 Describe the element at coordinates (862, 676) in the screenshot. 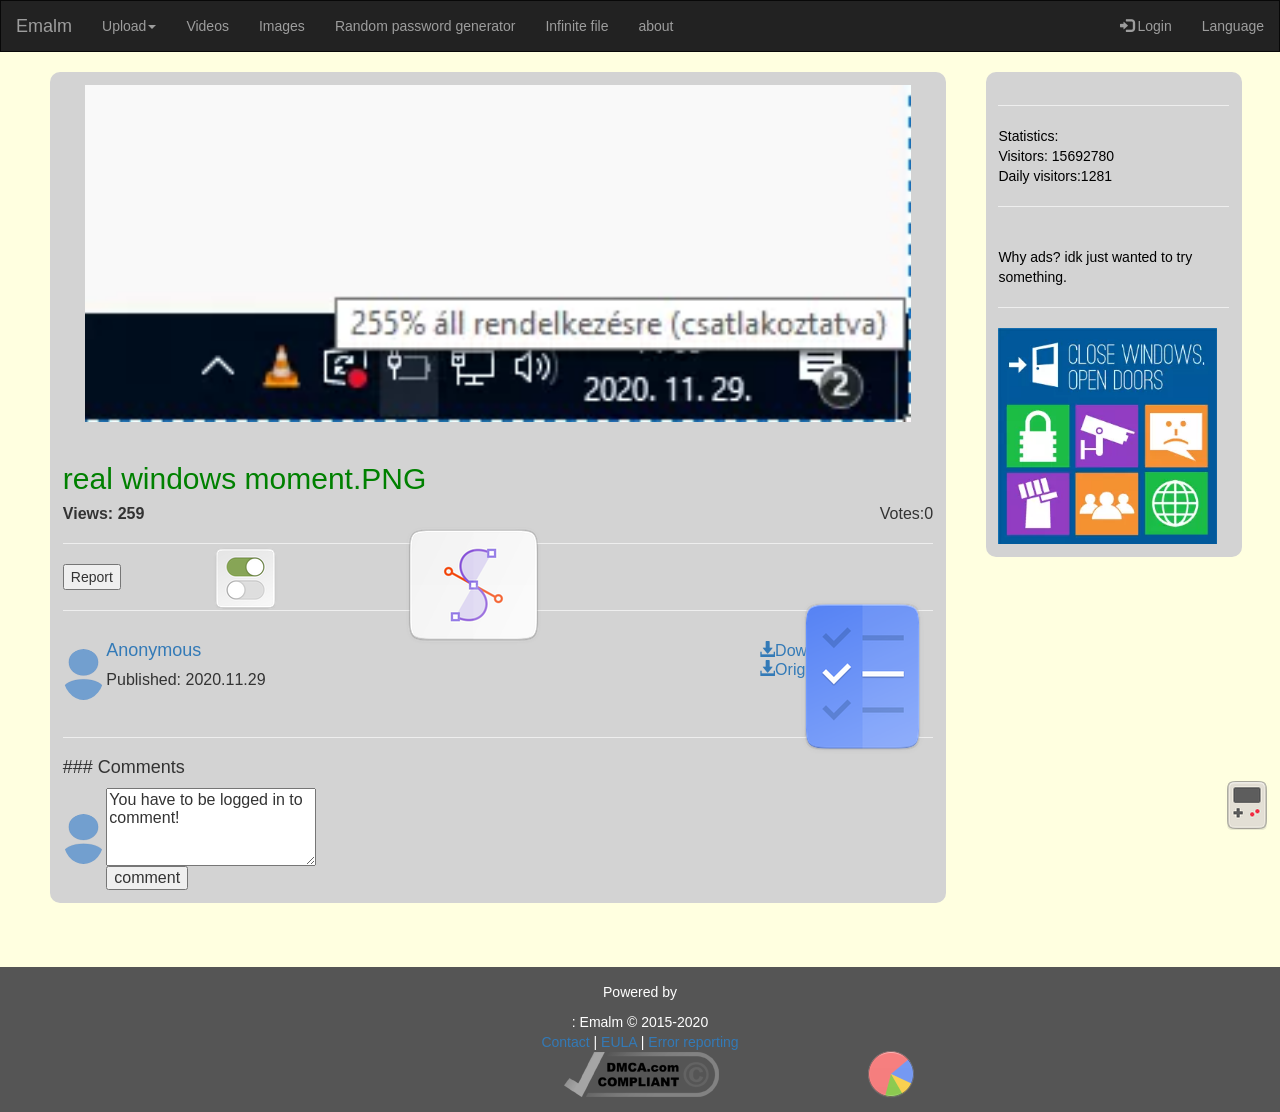

I see `open your bookmarks or saved items app` at that location.